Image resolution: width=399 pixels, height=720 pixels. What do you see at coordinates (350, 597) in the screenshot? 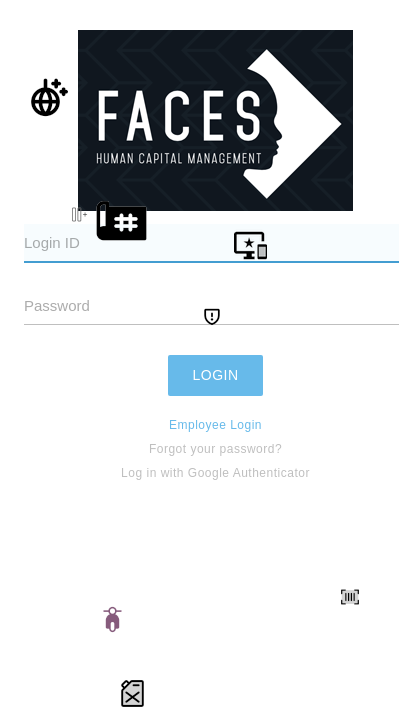
I see `scan a barcode` at bounding box center [350, 597].